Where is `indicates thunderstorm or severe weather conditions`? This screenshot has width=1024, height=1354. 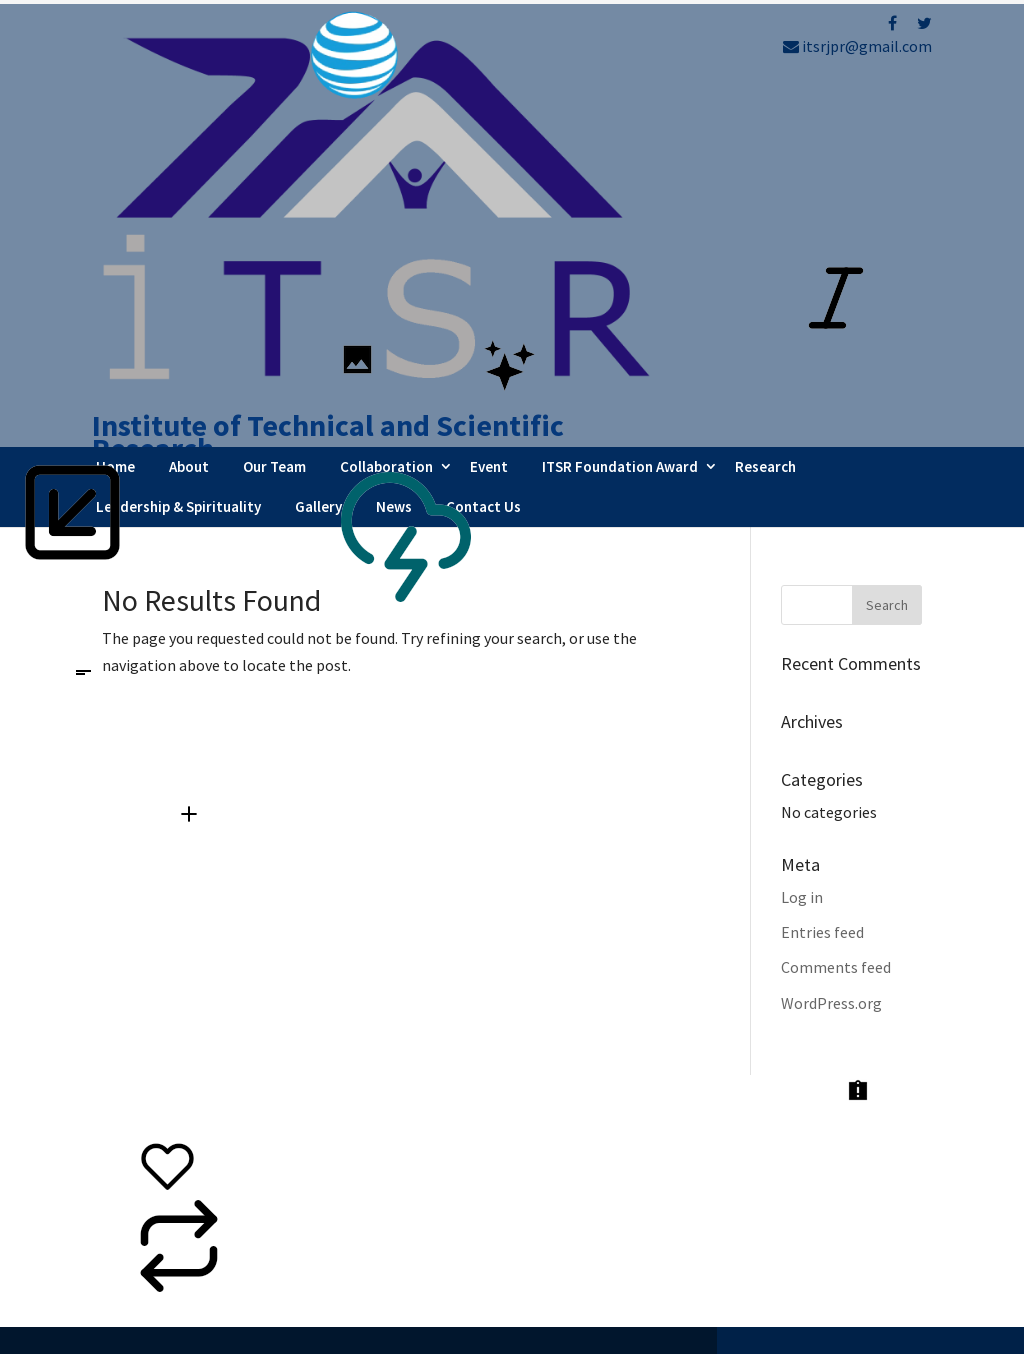 indicates thunderstorm or severe weather conditions is located at coordinates (406, 537).